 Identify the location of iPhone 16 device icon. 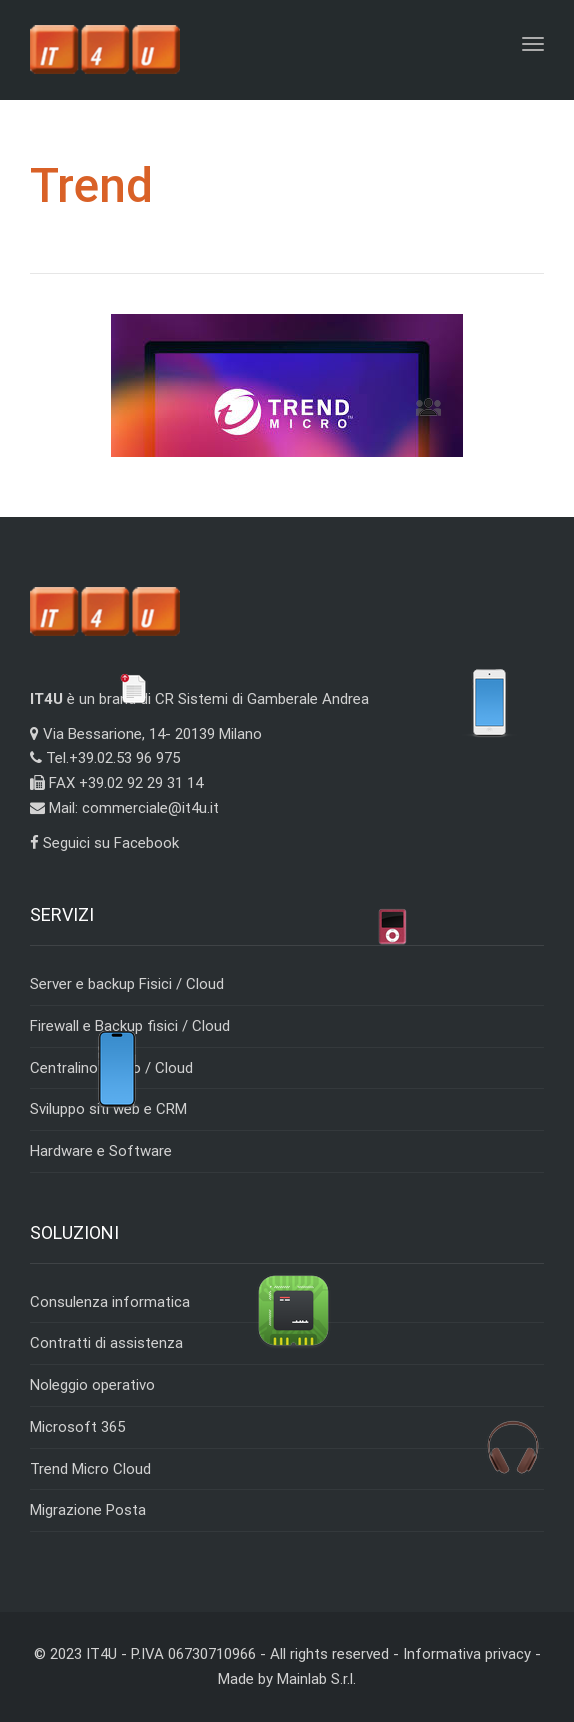
(117, 1070).